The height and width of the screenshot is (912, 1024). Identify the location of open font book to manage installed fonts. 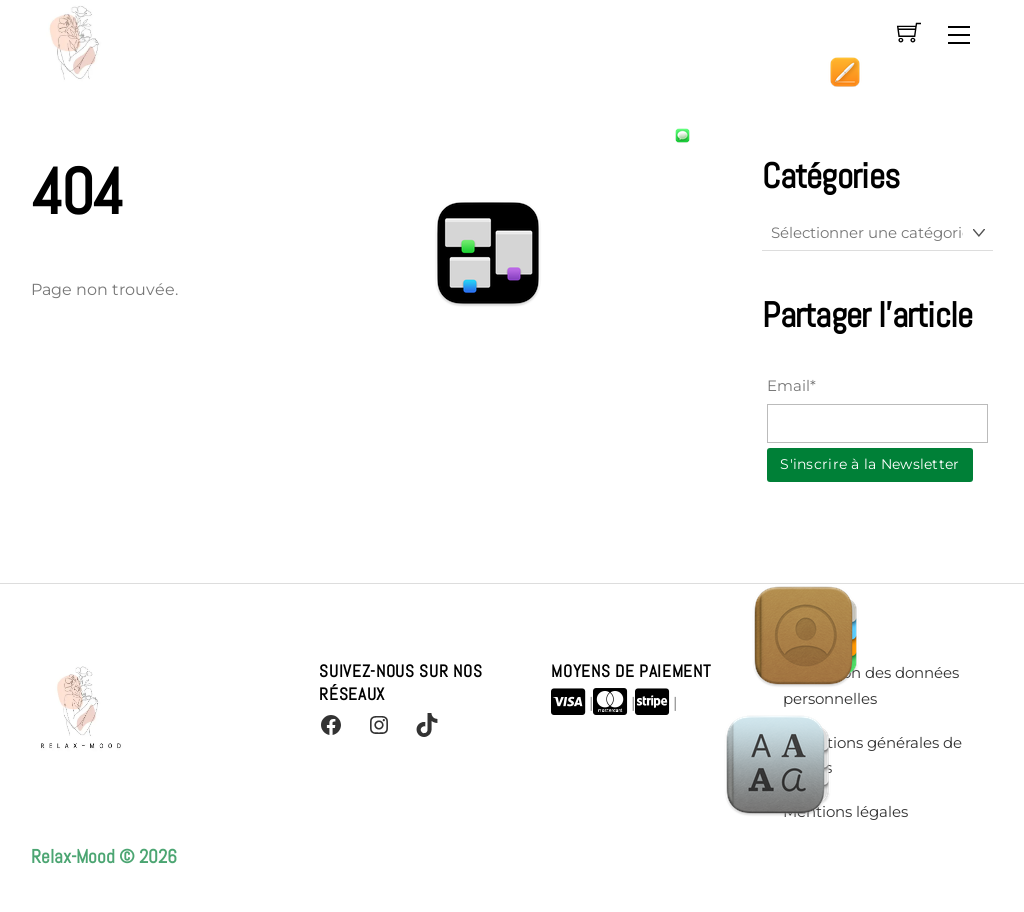
(775, 764).